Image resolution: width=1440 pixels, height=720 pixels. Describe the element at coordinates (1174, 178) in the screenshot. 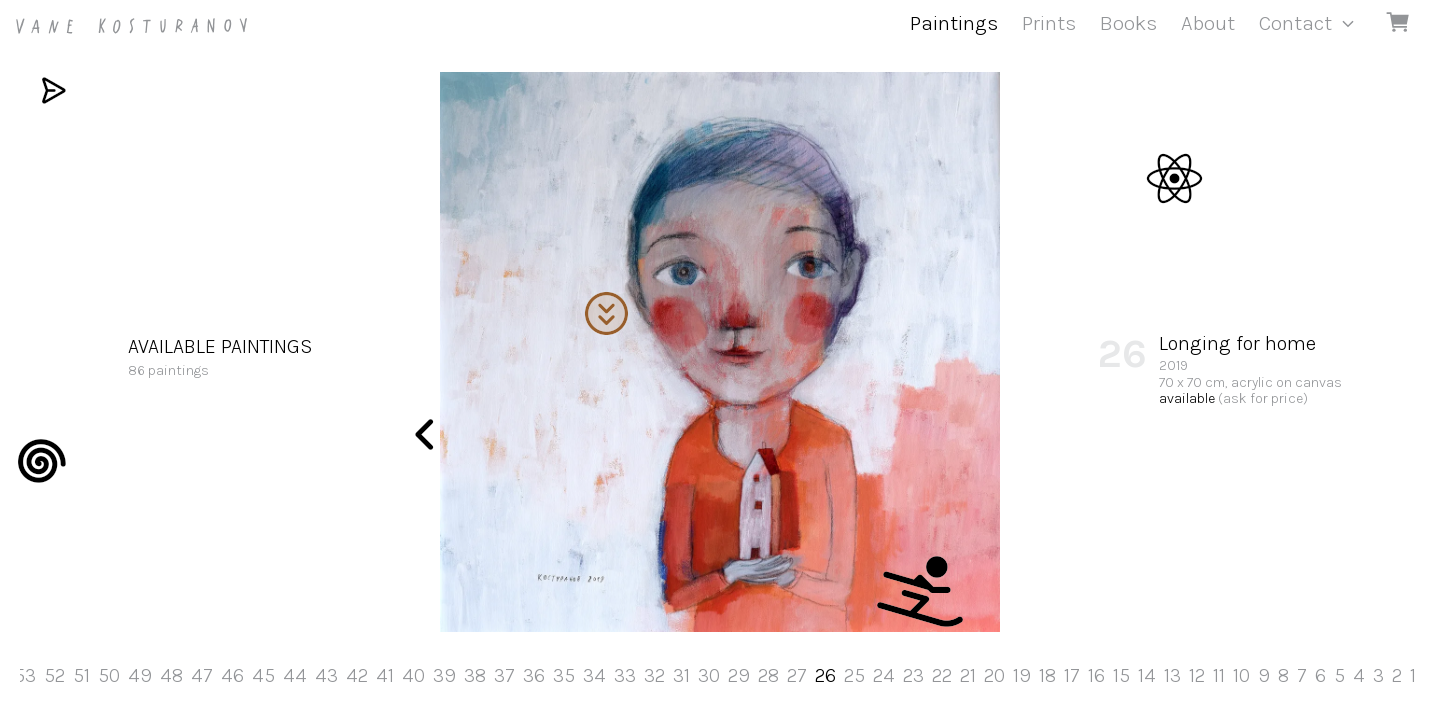

I see `React framework or library logo` at that location.